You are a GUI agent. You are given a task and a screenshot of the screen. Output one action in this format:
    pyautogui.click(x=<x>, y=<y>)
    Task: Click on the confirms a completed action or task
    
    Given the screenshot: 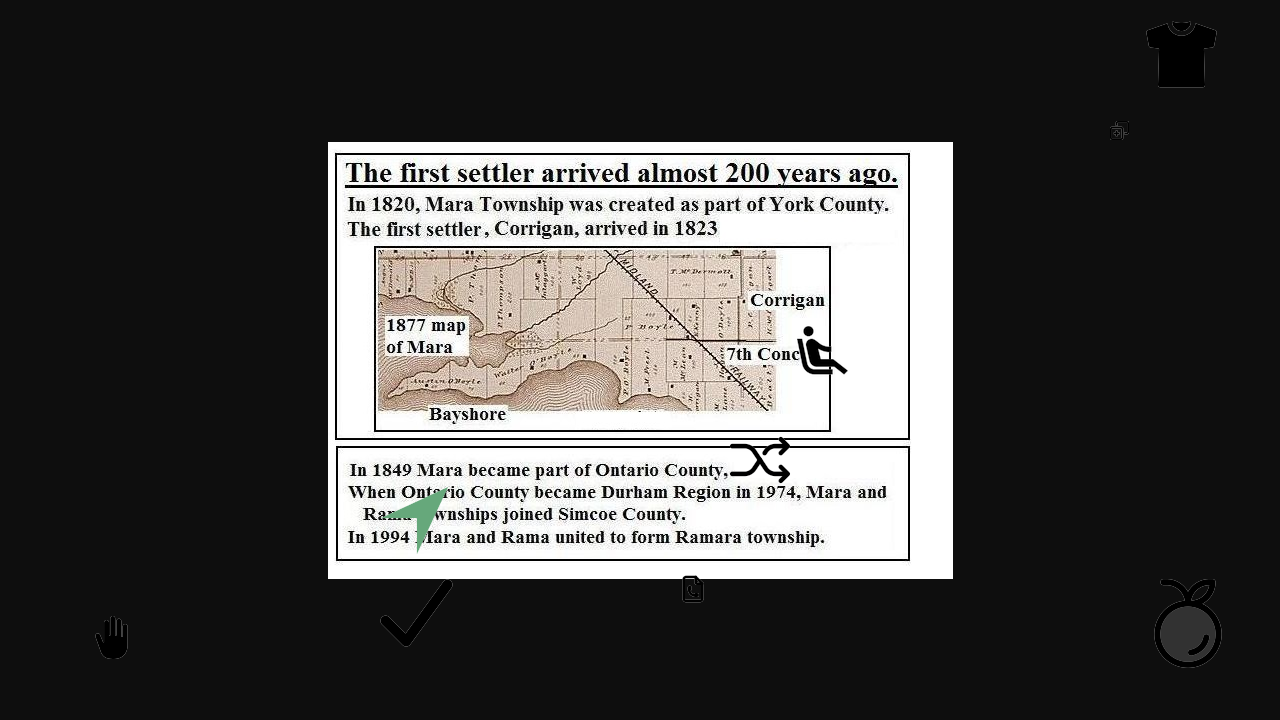 What is the action you would take?
    pyautogui.click(x=416, y=610)
    